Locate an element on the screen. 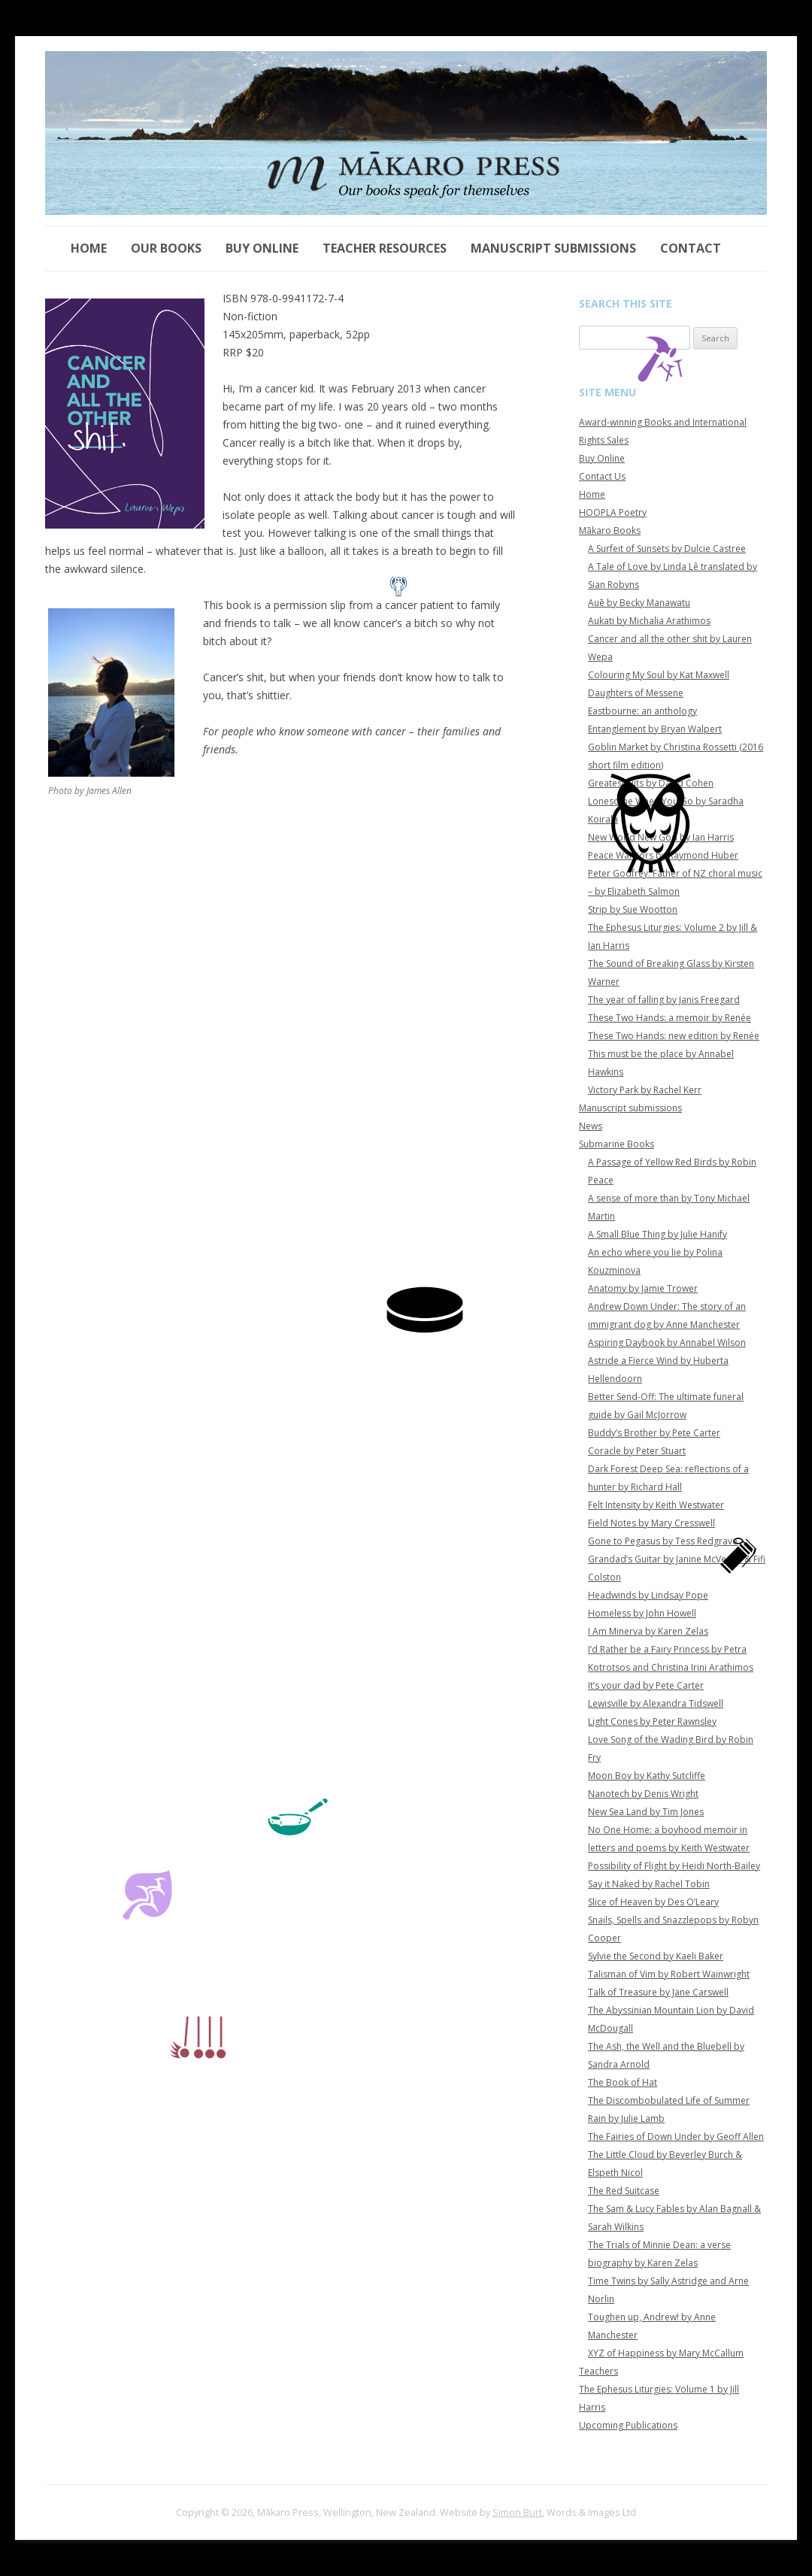  access night mode or dark theme settings is located at coordinates (650, 823).